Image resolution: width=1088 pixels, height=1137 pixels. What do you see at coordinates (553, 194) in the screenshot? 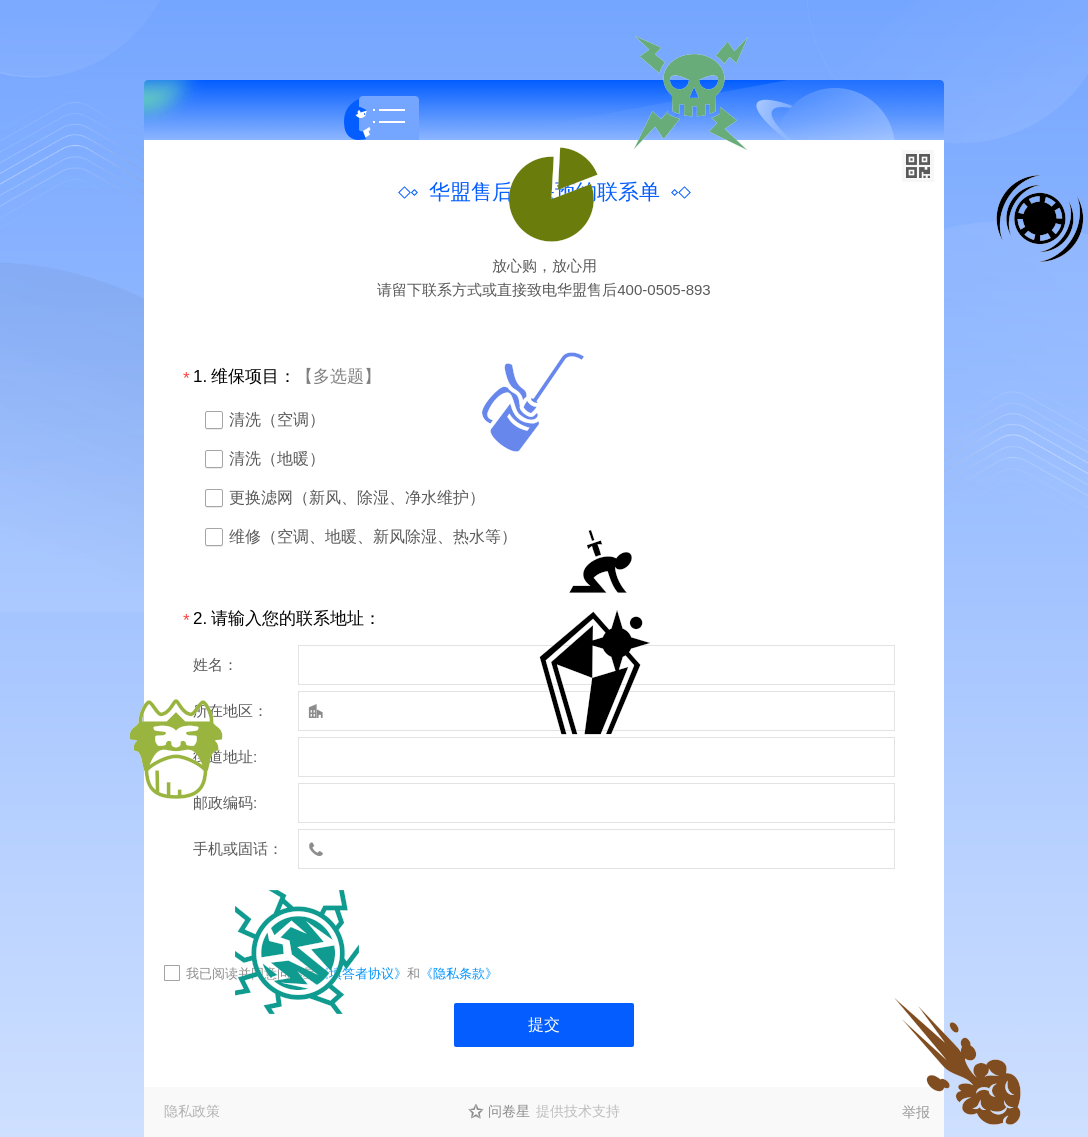
I see `view analytics or statistics breakdown` at bounding box center [553, 194].